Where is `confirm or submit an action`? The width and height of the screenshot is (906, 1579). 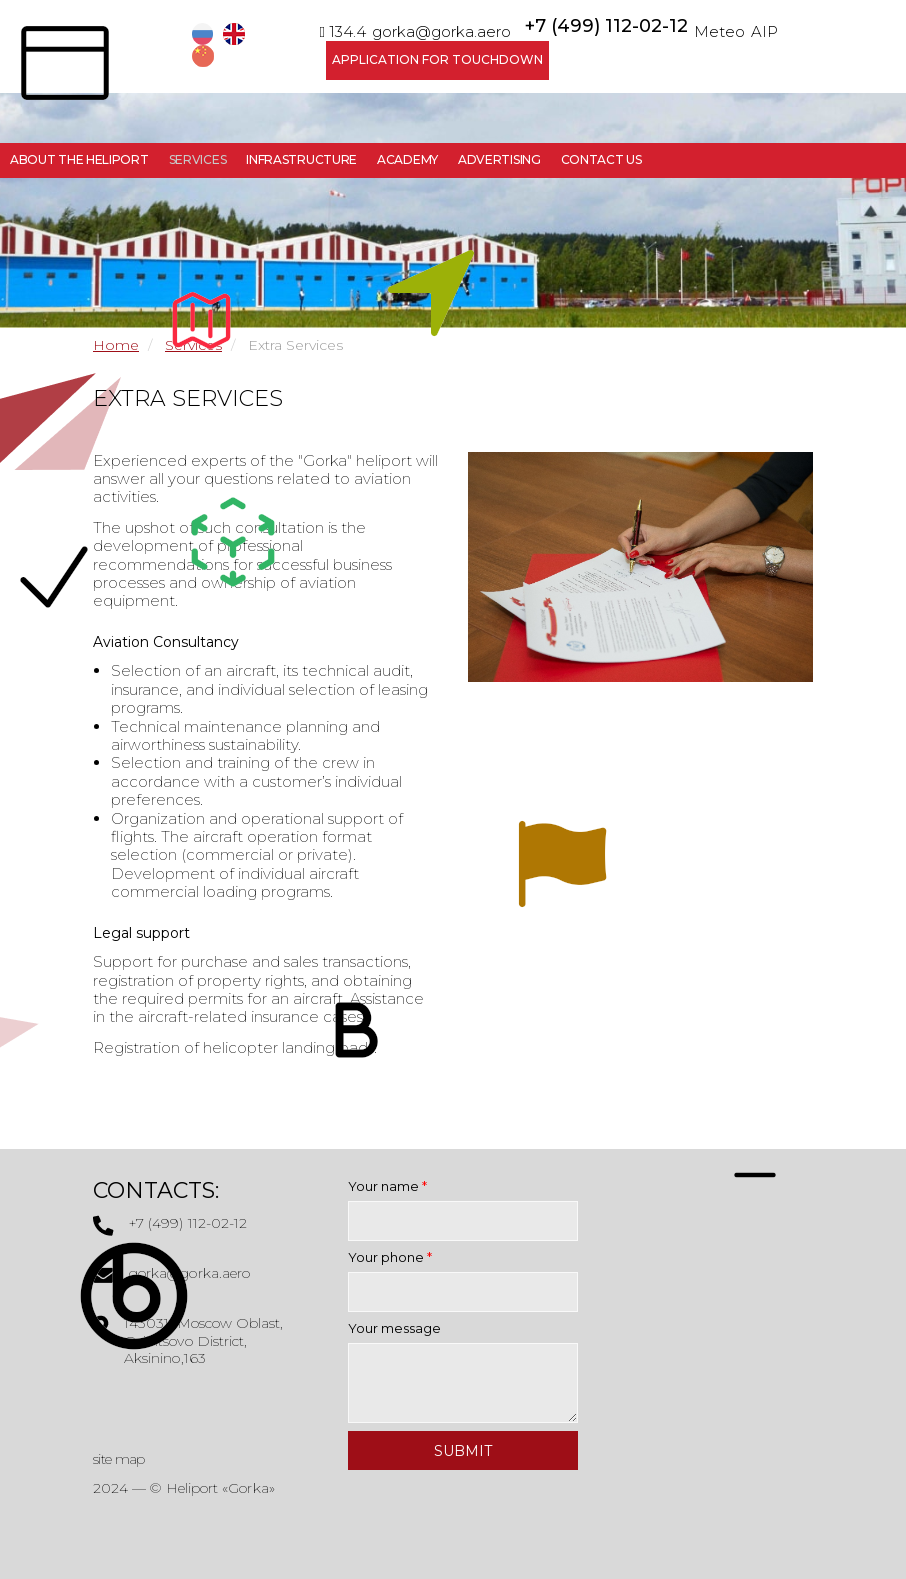 confirm or submit an action is located at coordinates (54, 577).